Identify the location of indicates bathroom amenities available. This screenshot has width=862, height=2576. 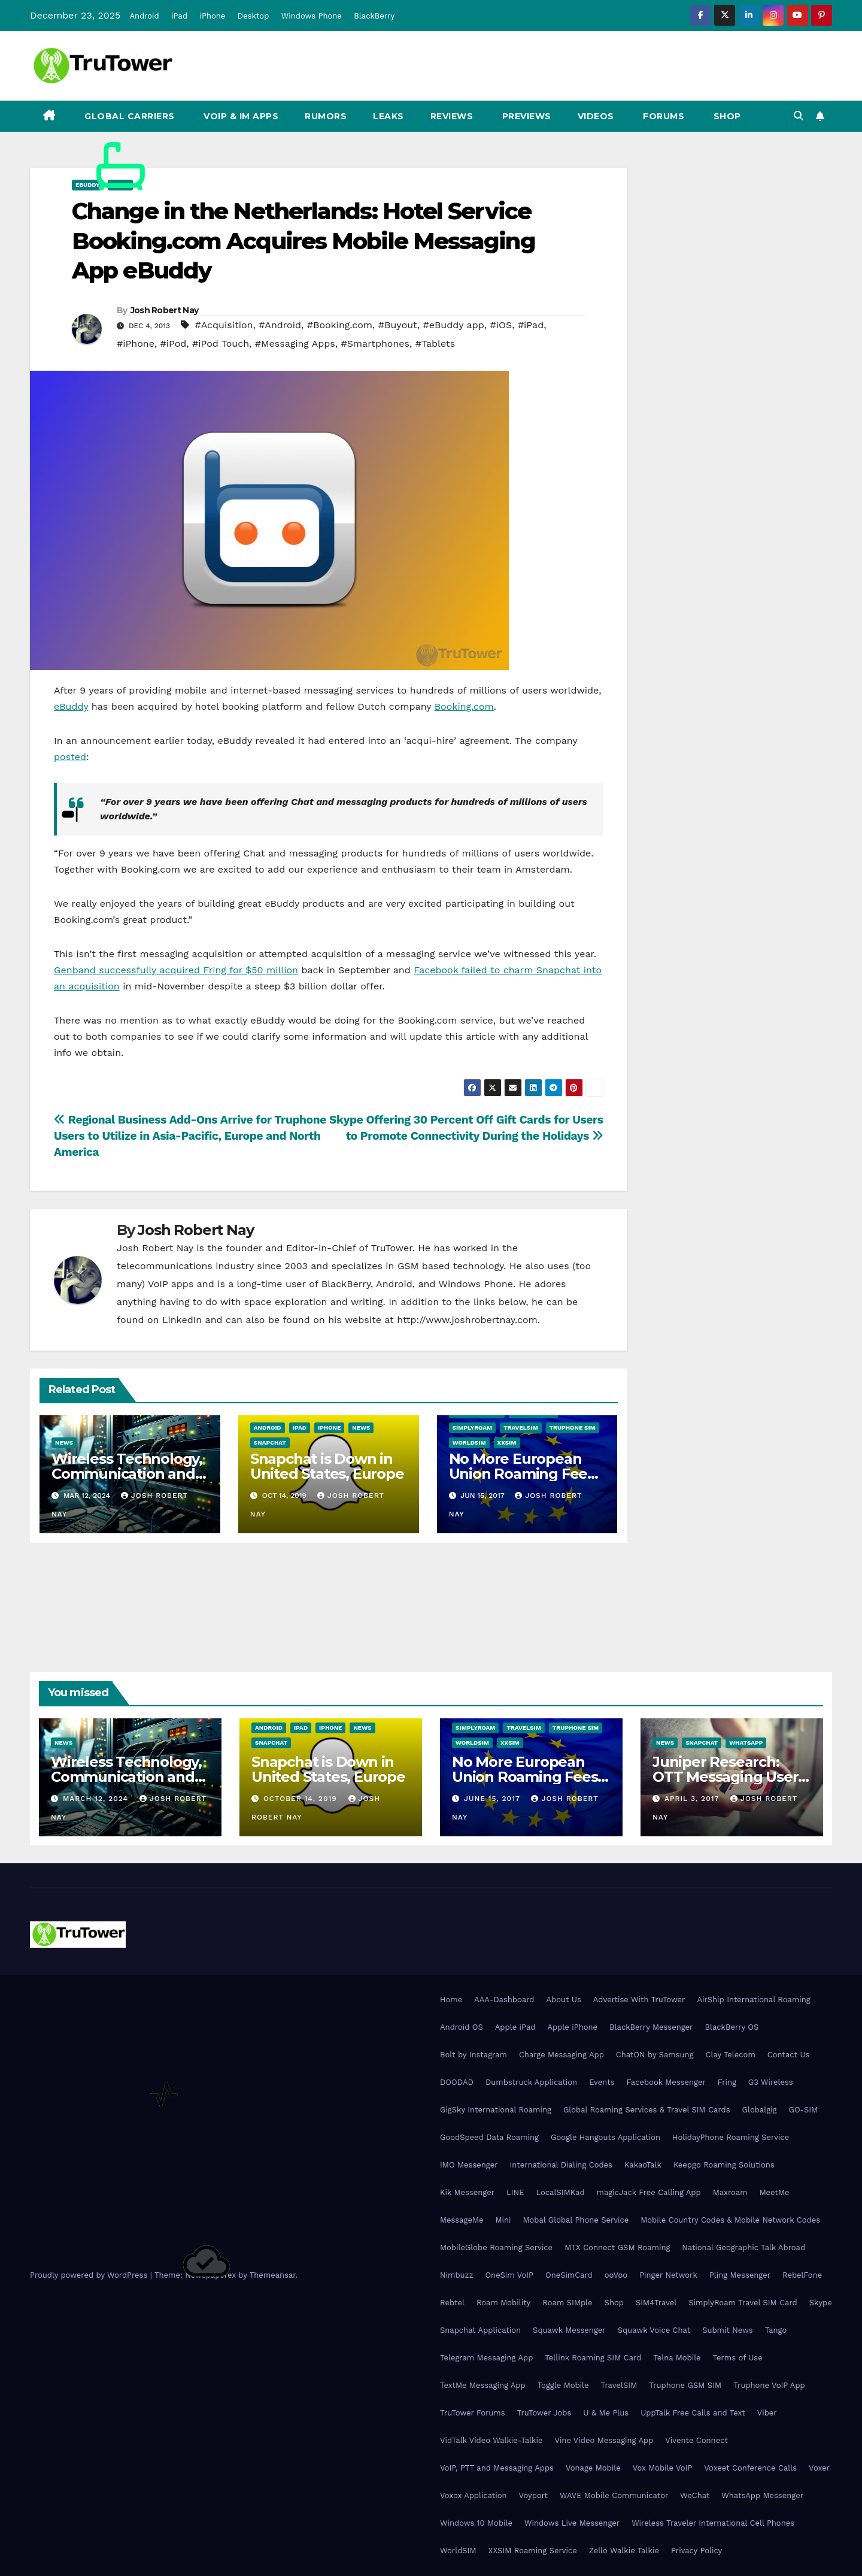
(120, 166).